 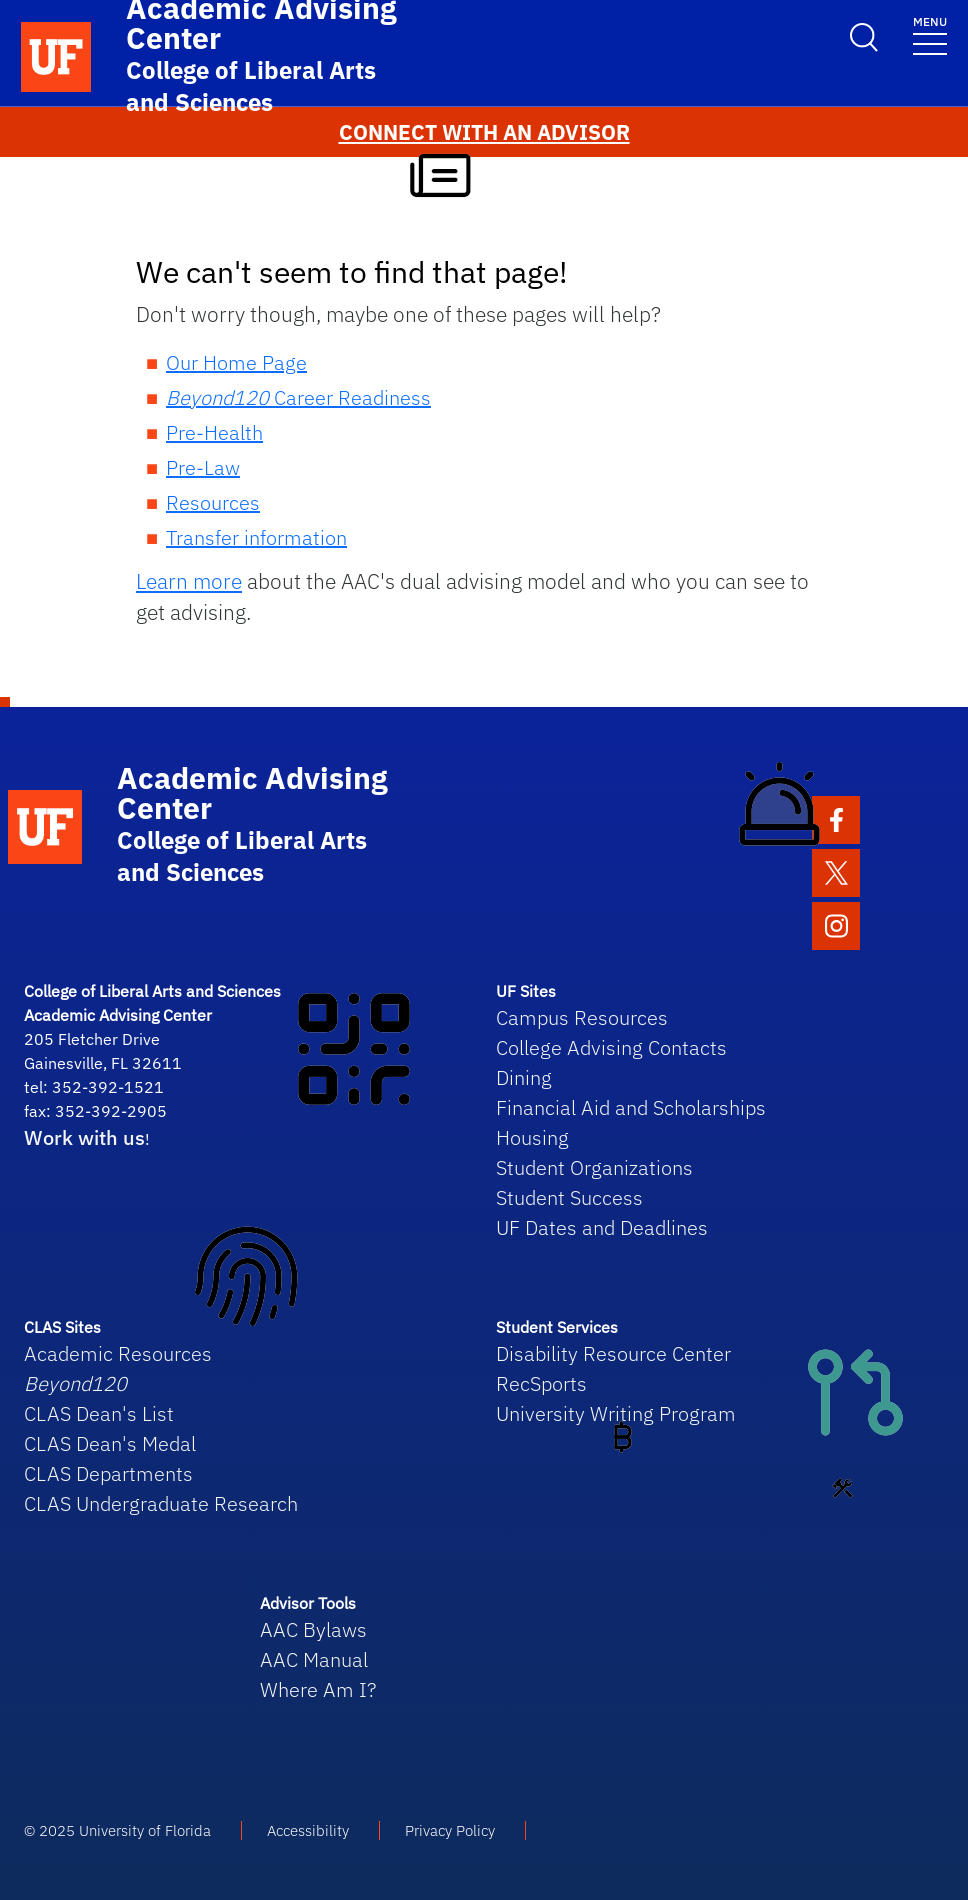 What do you see at coordinates (247, 1276) in the screenshot?
I see `authenticate with biometric fingerprint` at bounding box center [247, 1276].